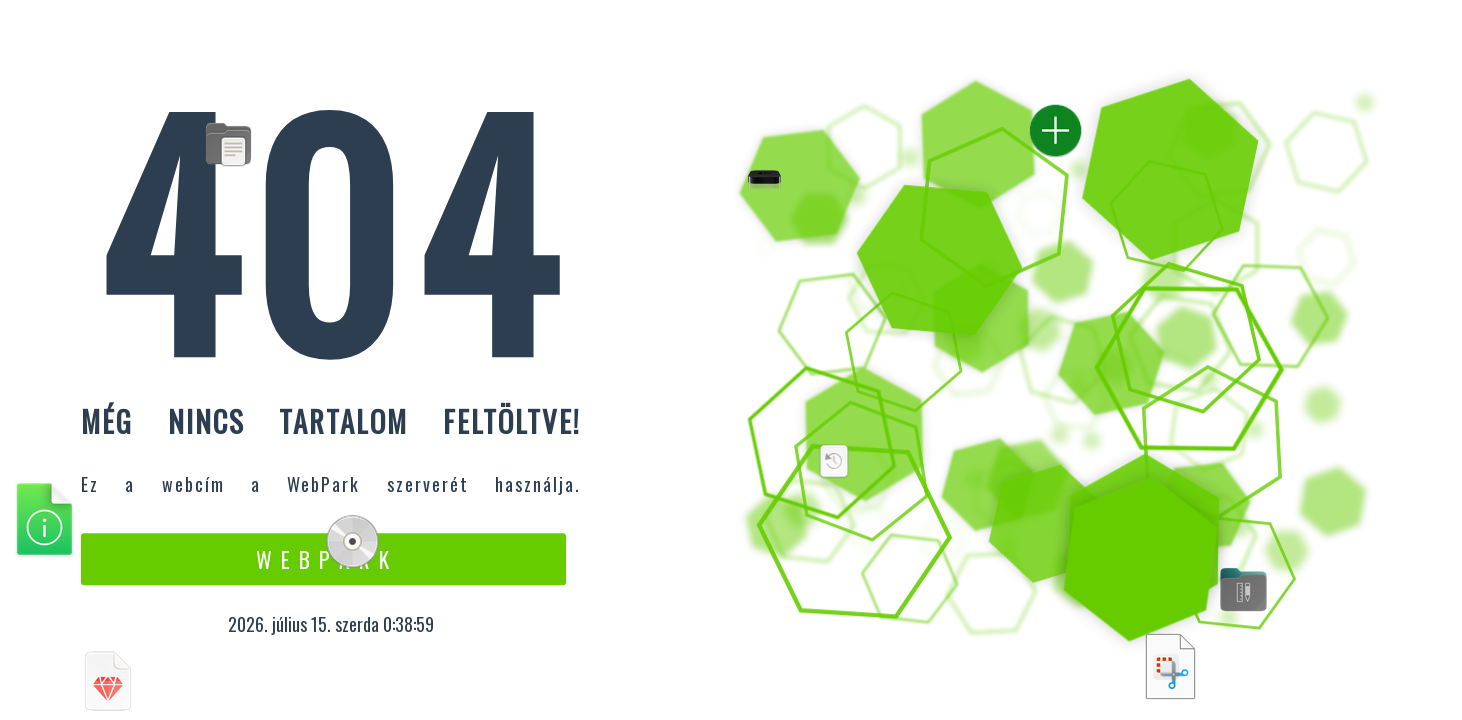 This screenshot has height=720, width=1462. Describe the element at coordinates (108, 681) in the screenshot. I see `a ruby programming language source file` at that location.